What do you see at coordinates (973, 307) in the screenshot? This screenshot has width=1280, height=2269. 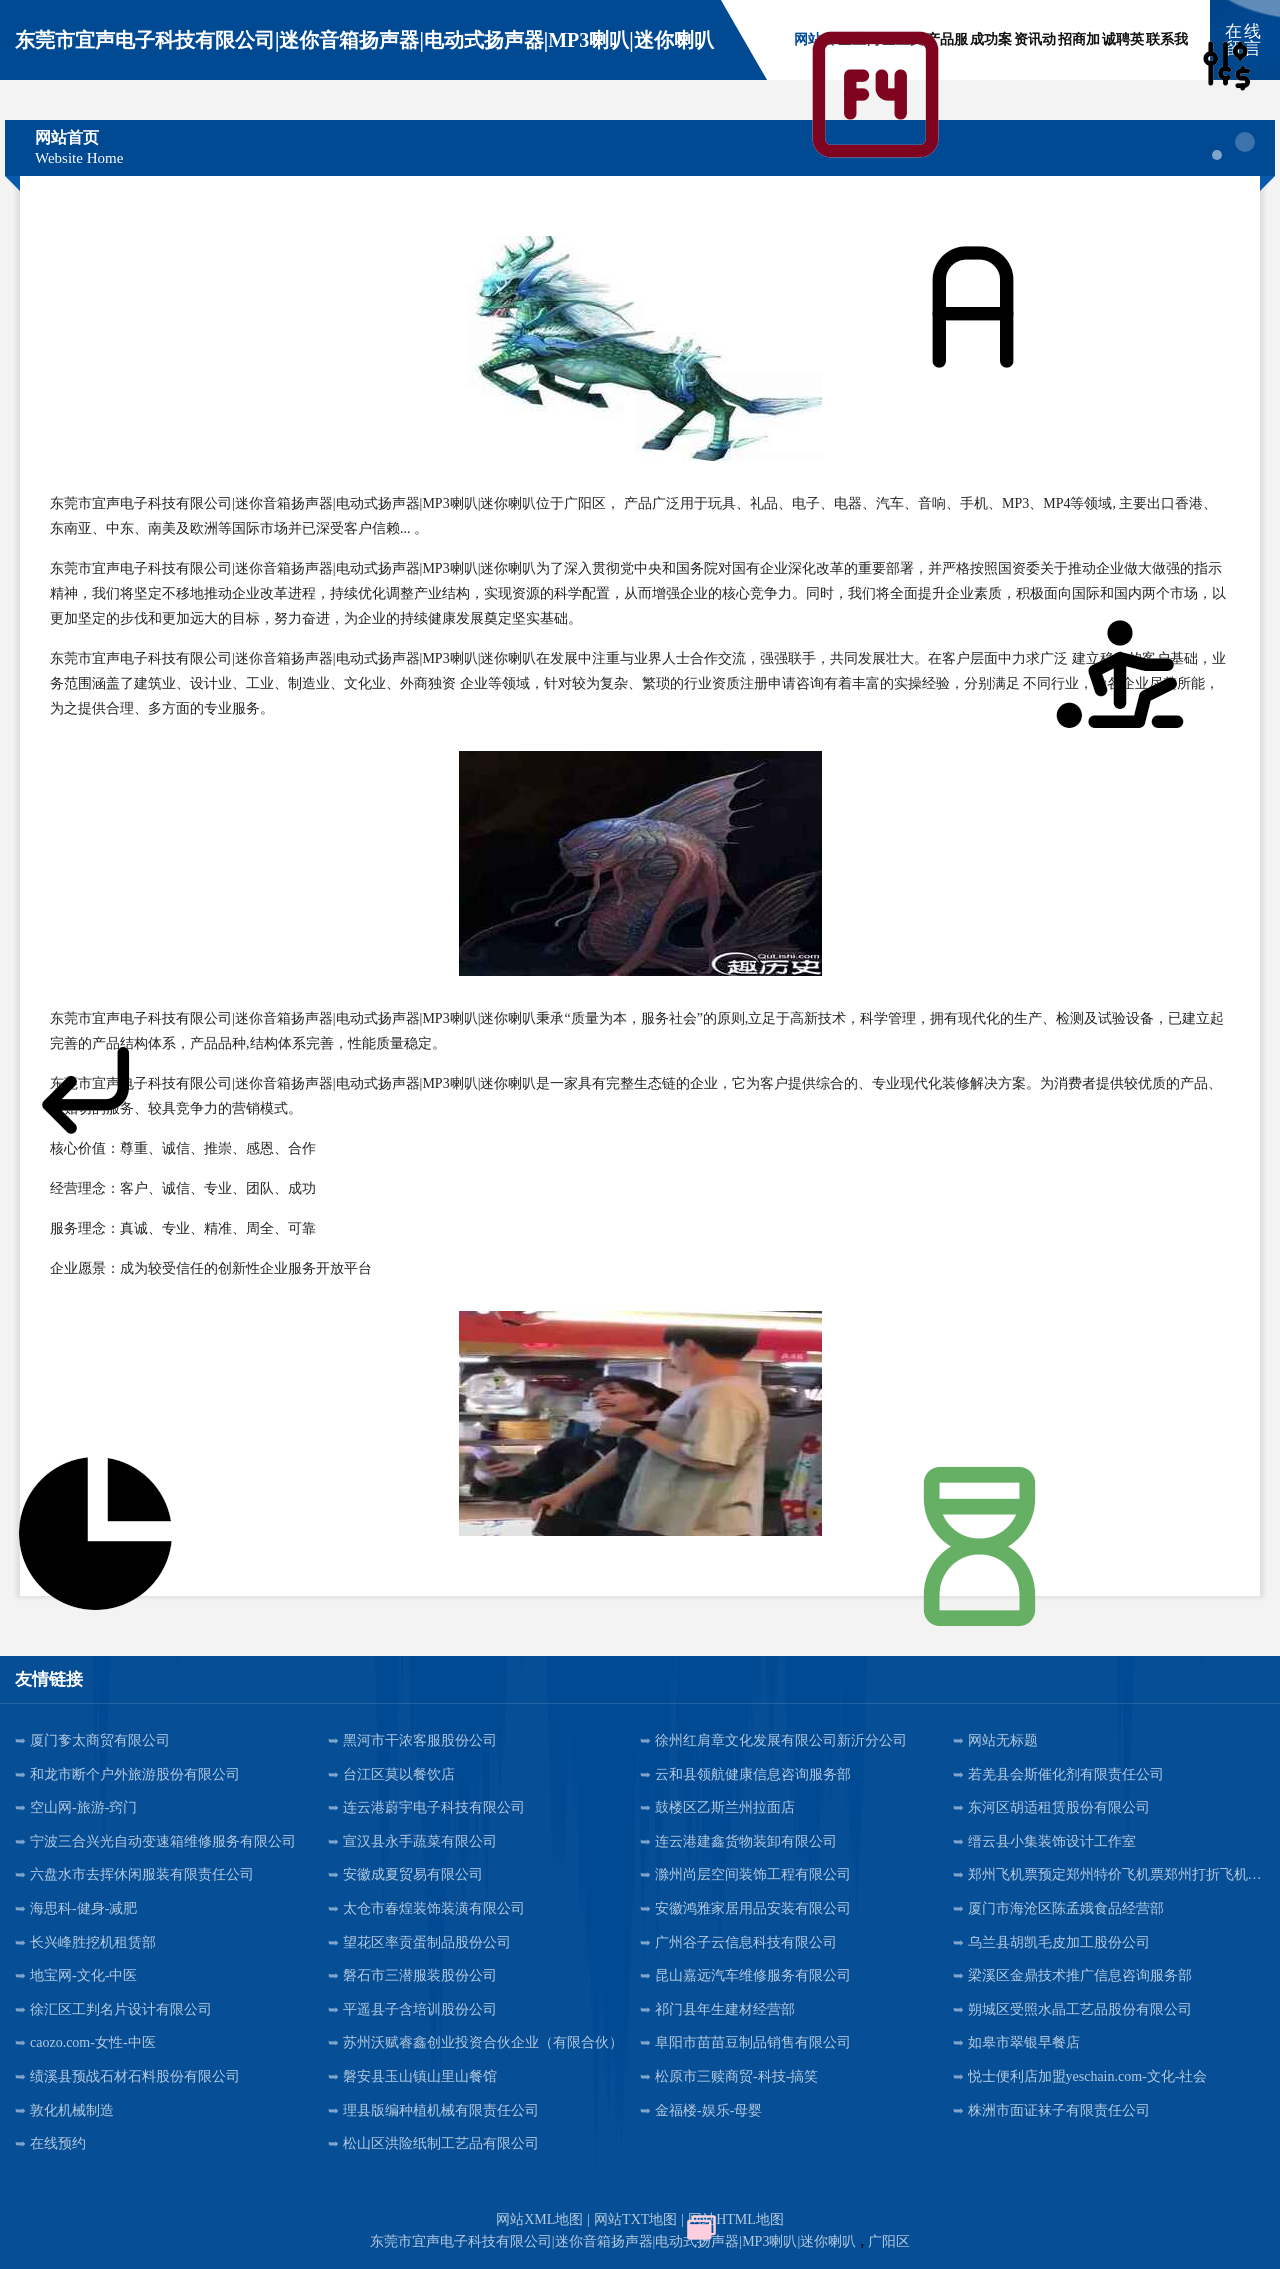 I see `select font or text formatting options` at bounding box center [973, 307].